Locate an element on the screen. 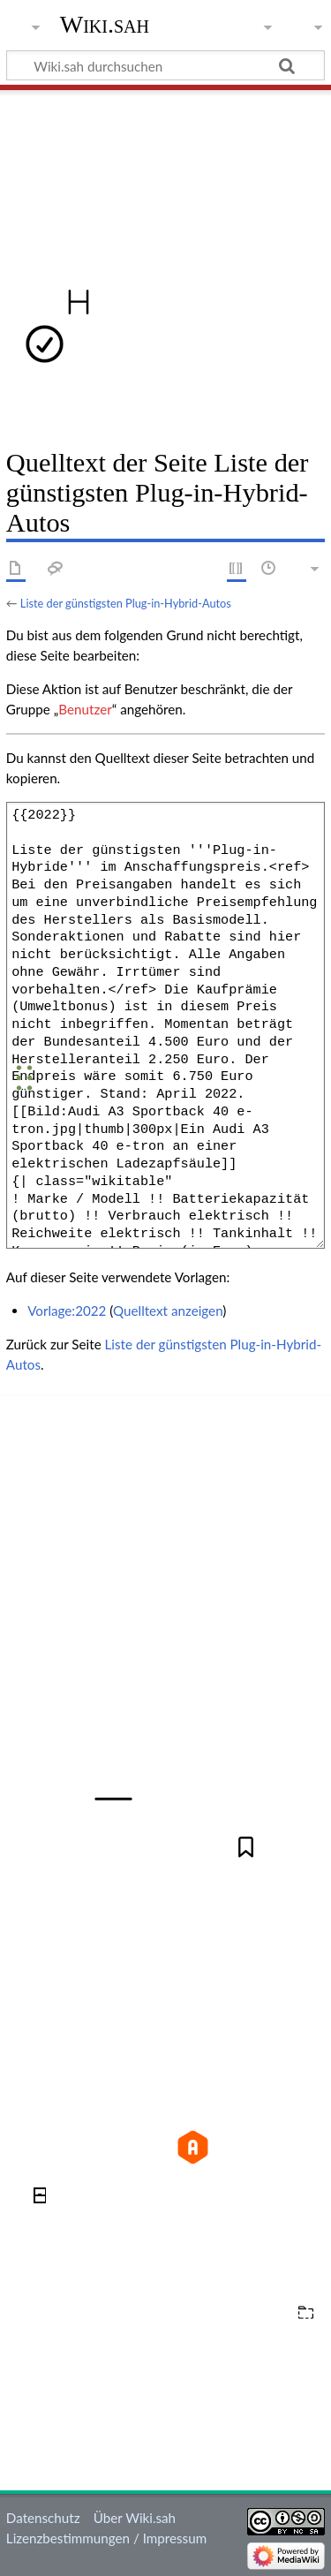  format text as a heading is located at coordinates (79, 302).